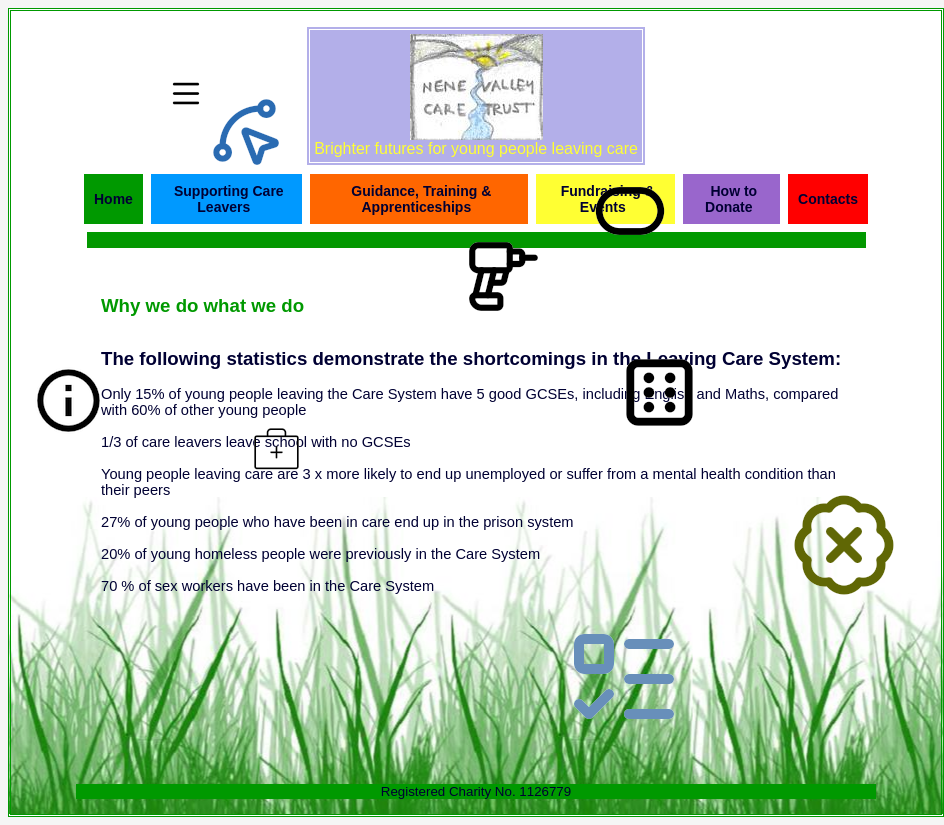 The width and height of the screenshot is (944, 825). What do you see at coordinates (659, 392) in the screenshot?
I see `randomize or shuffle content` at bounding box center [659, 392].